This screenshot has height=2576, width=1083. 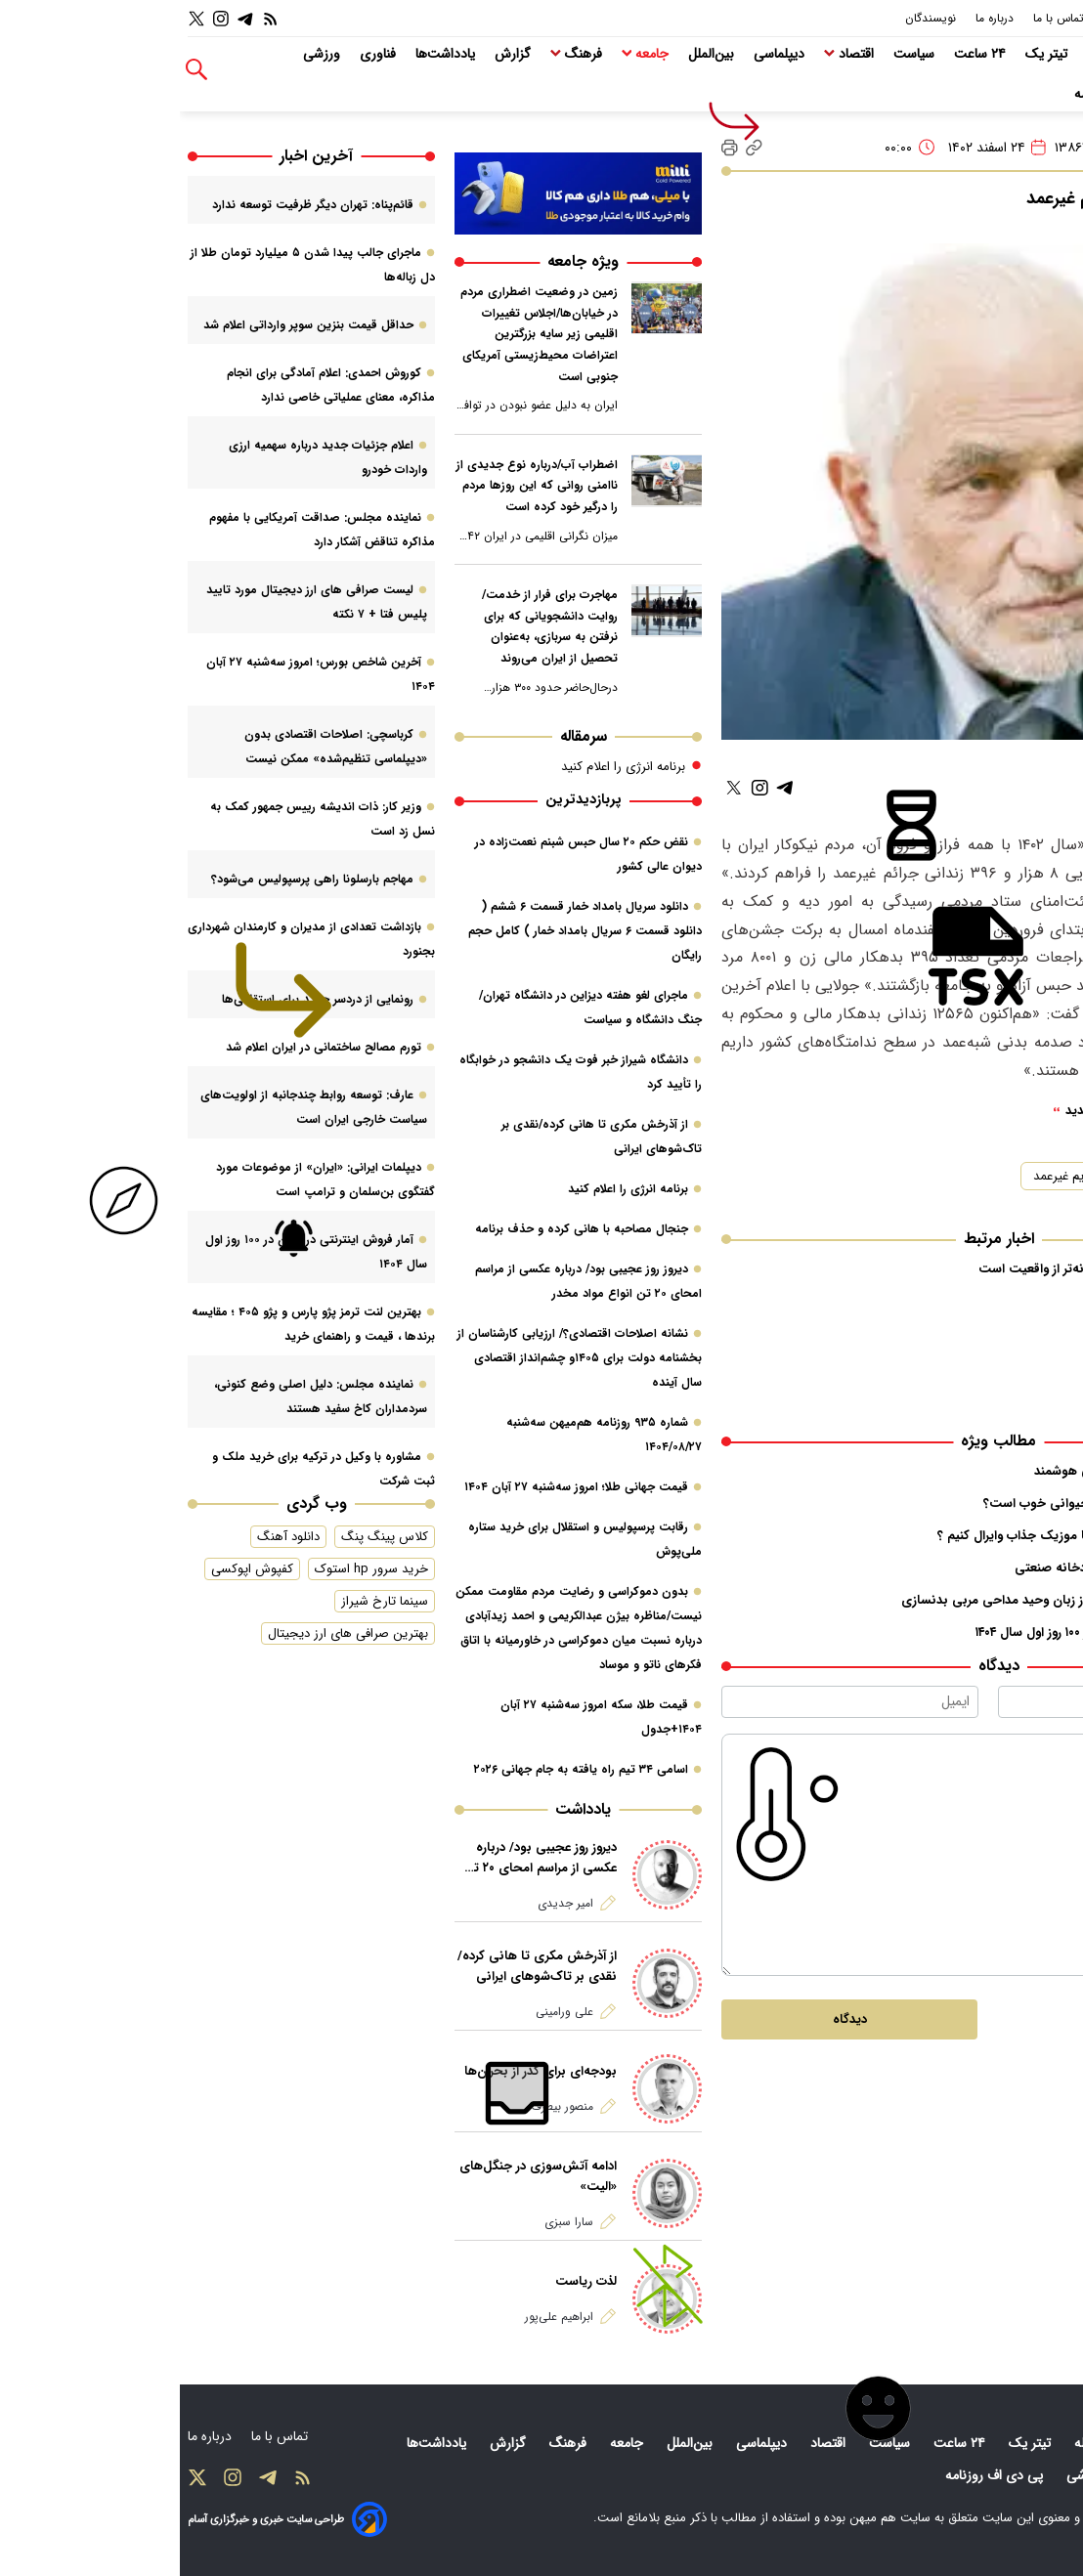 I want to click on open a TypeScript JSX file, so click(x=977, y=960).